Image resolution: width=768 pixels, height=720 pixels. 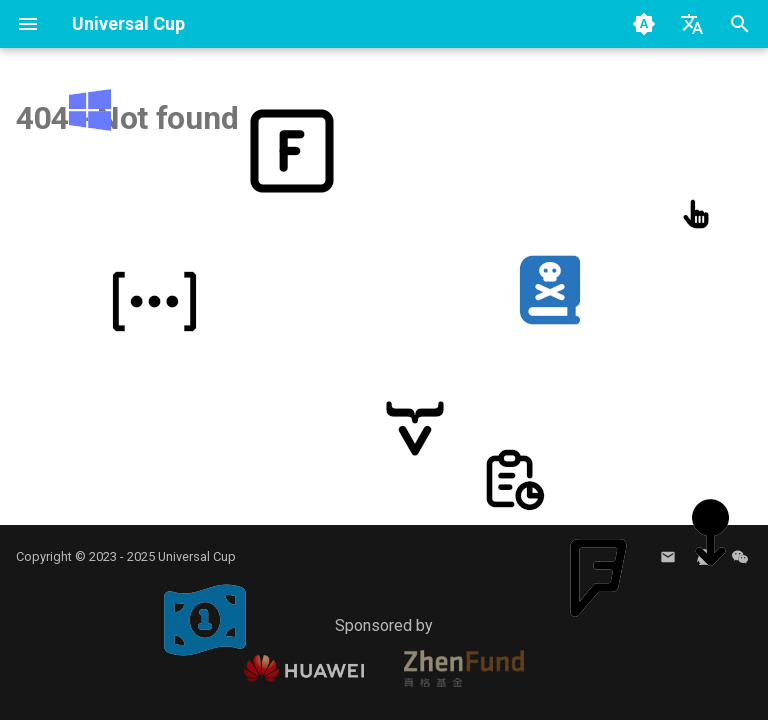 What do you see at coordinates (710, 532) in the screenshot?
I see `swipe down to refresh or load content` at bounding box center [710, 532].